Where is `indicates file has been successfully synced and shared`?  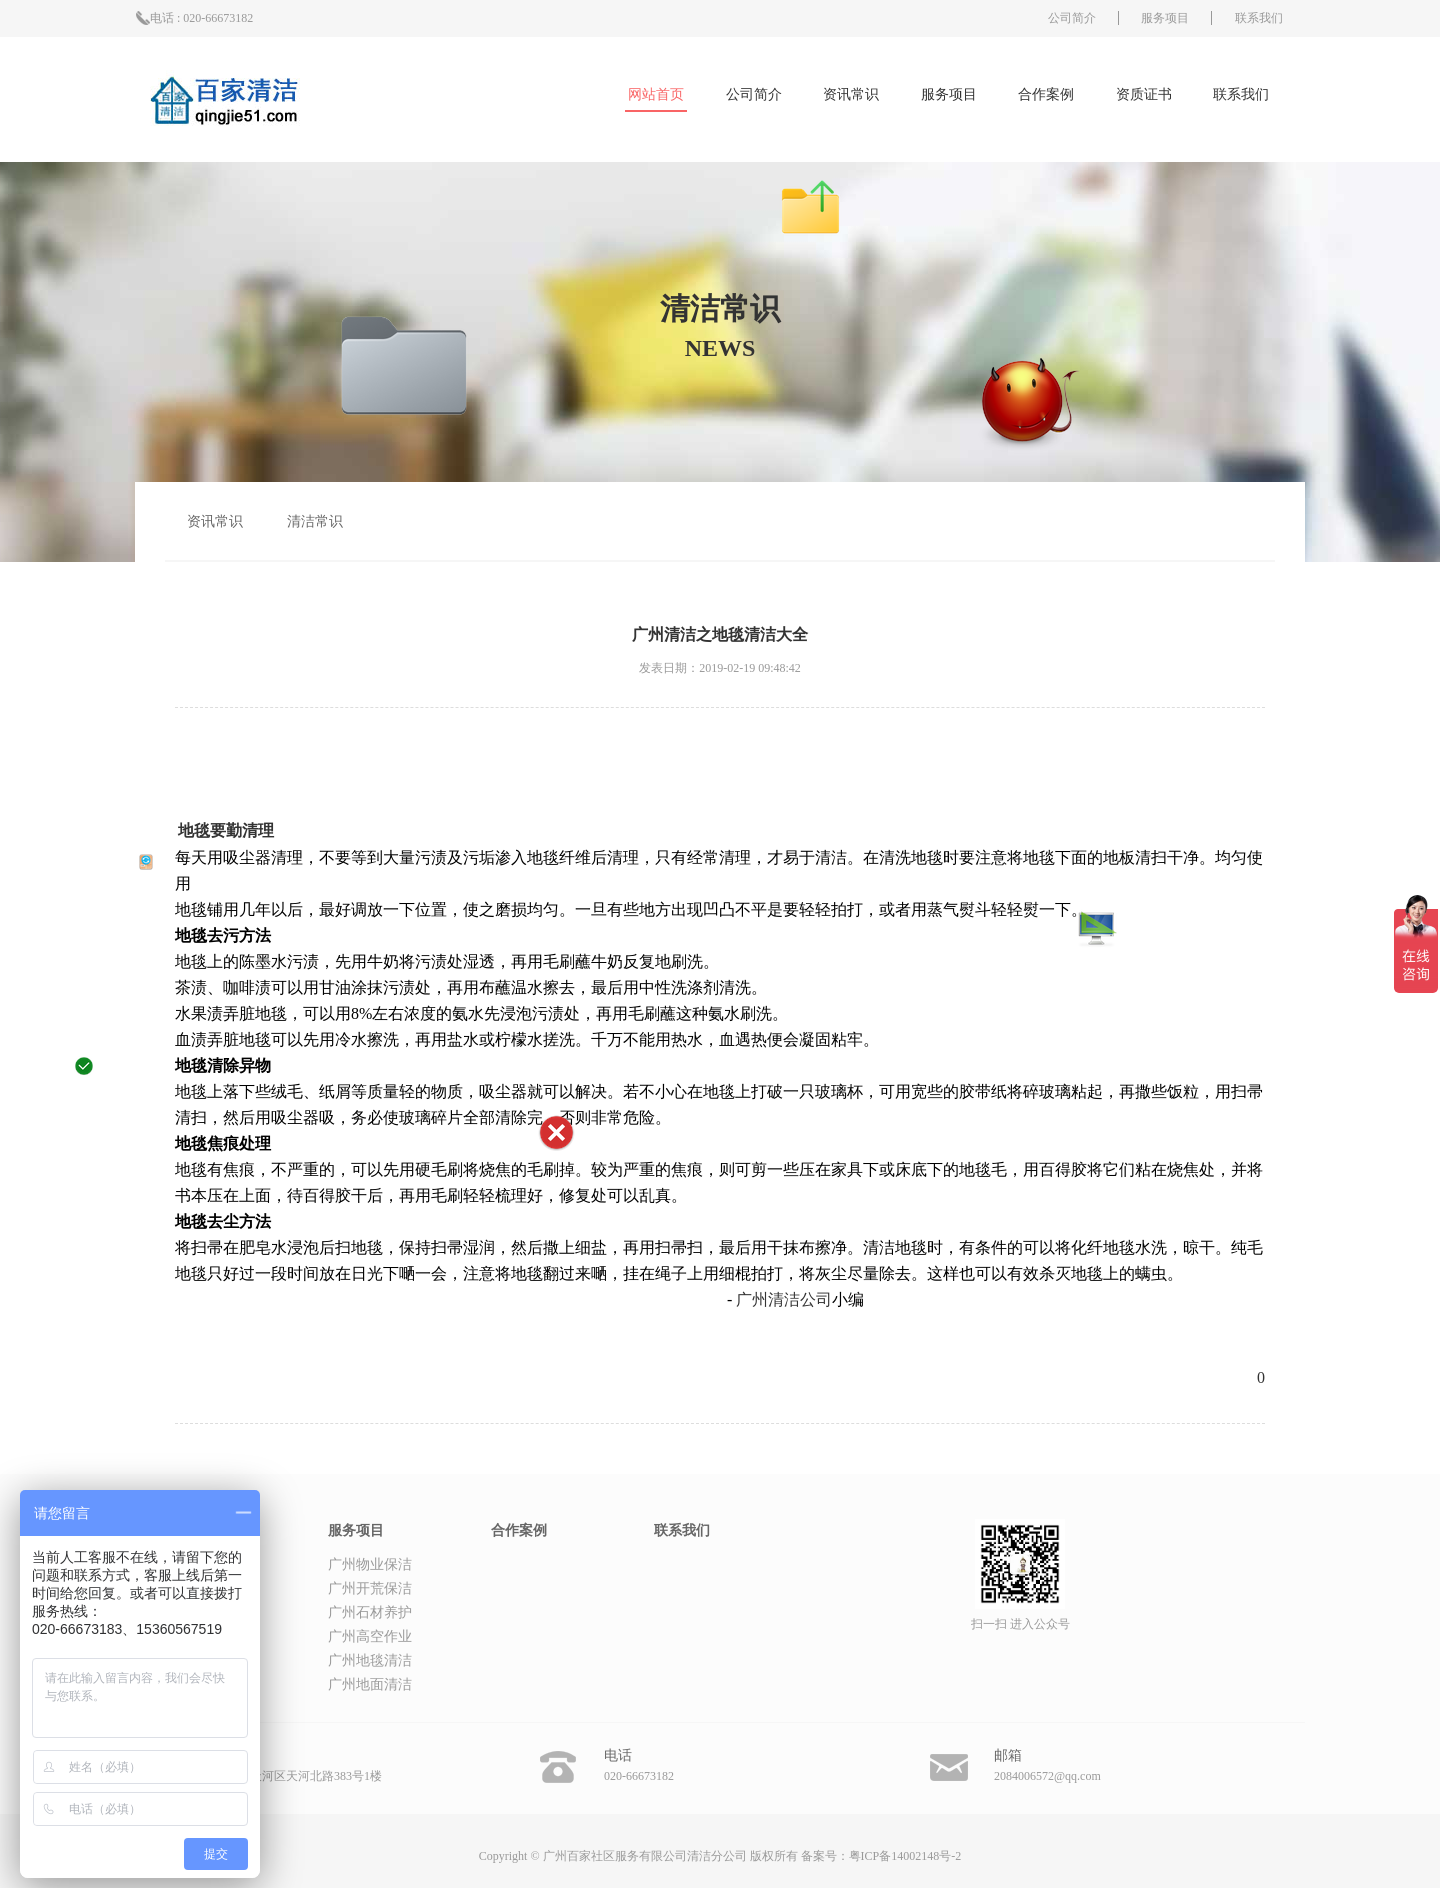
indicates file has been successfully synced and shared is located at coordinates (84, 1066).